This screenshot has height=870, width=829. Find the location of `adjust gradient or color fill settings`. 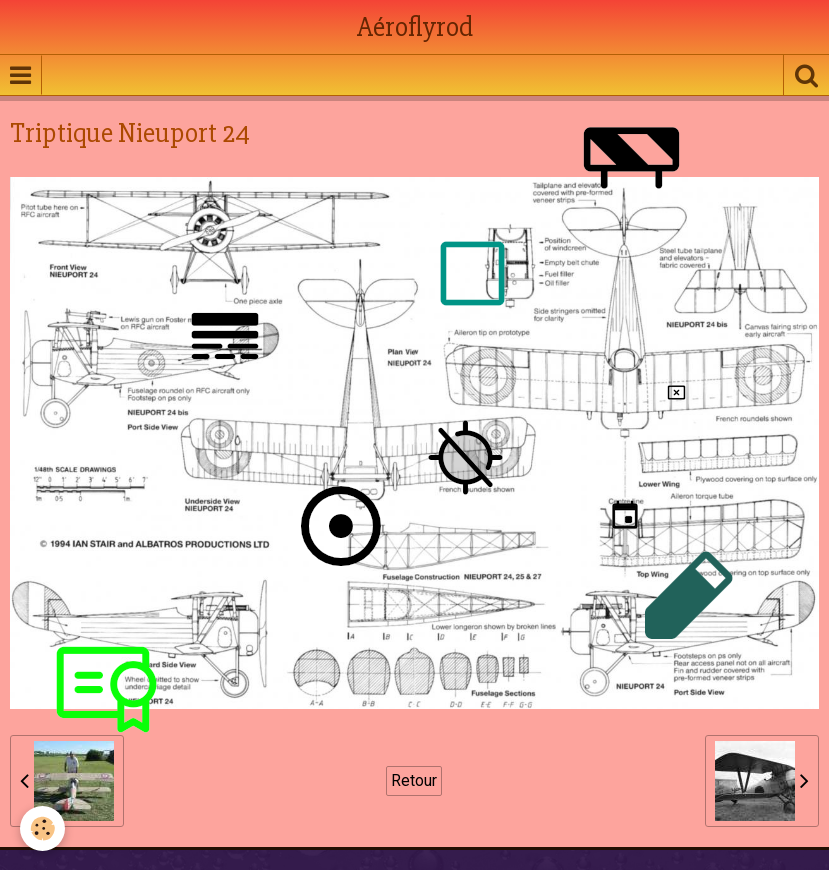

adjust gradient or color fill settings is located at coordinates (225, 336).